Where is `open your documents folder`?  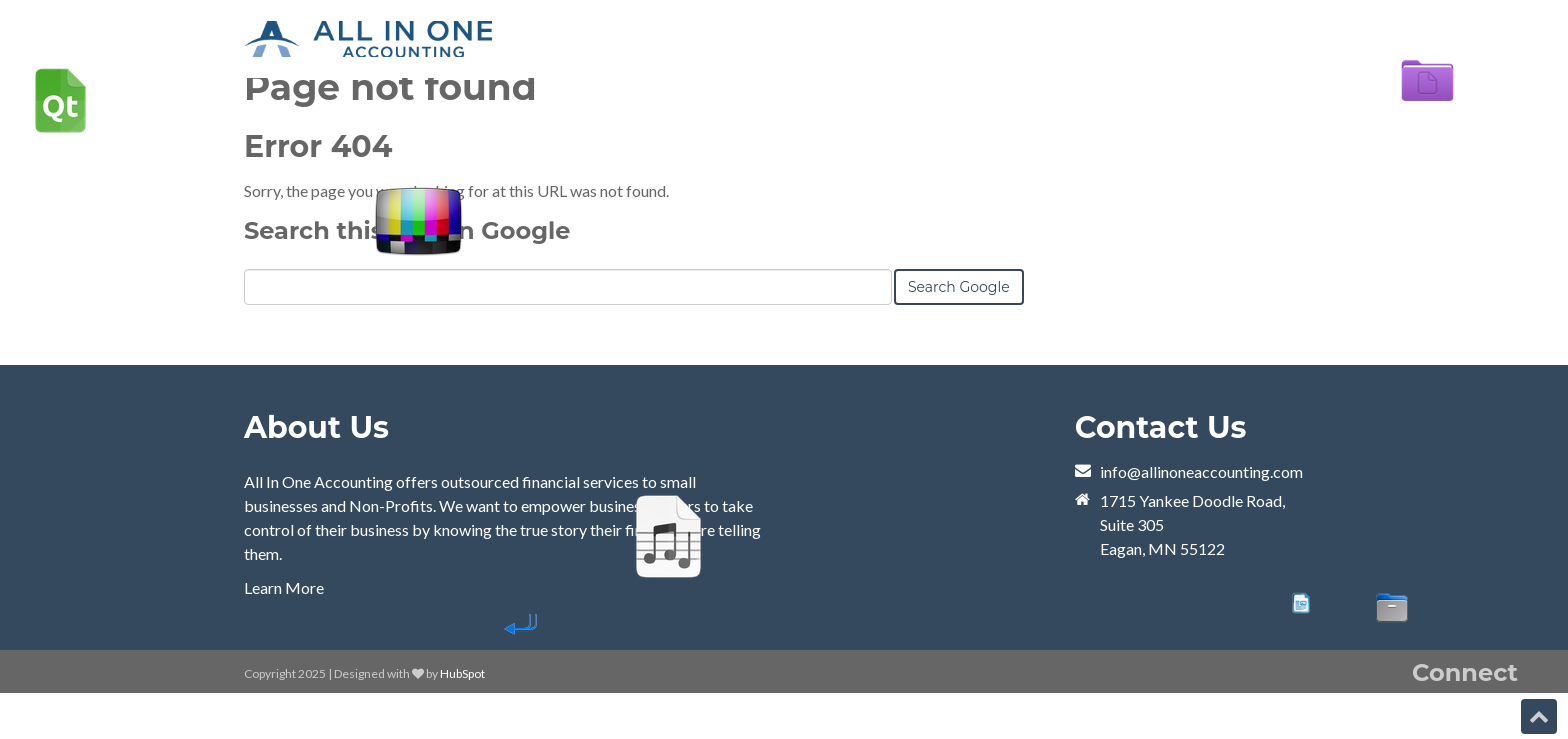 open your documents folder is located at coordinates (1427, 80).